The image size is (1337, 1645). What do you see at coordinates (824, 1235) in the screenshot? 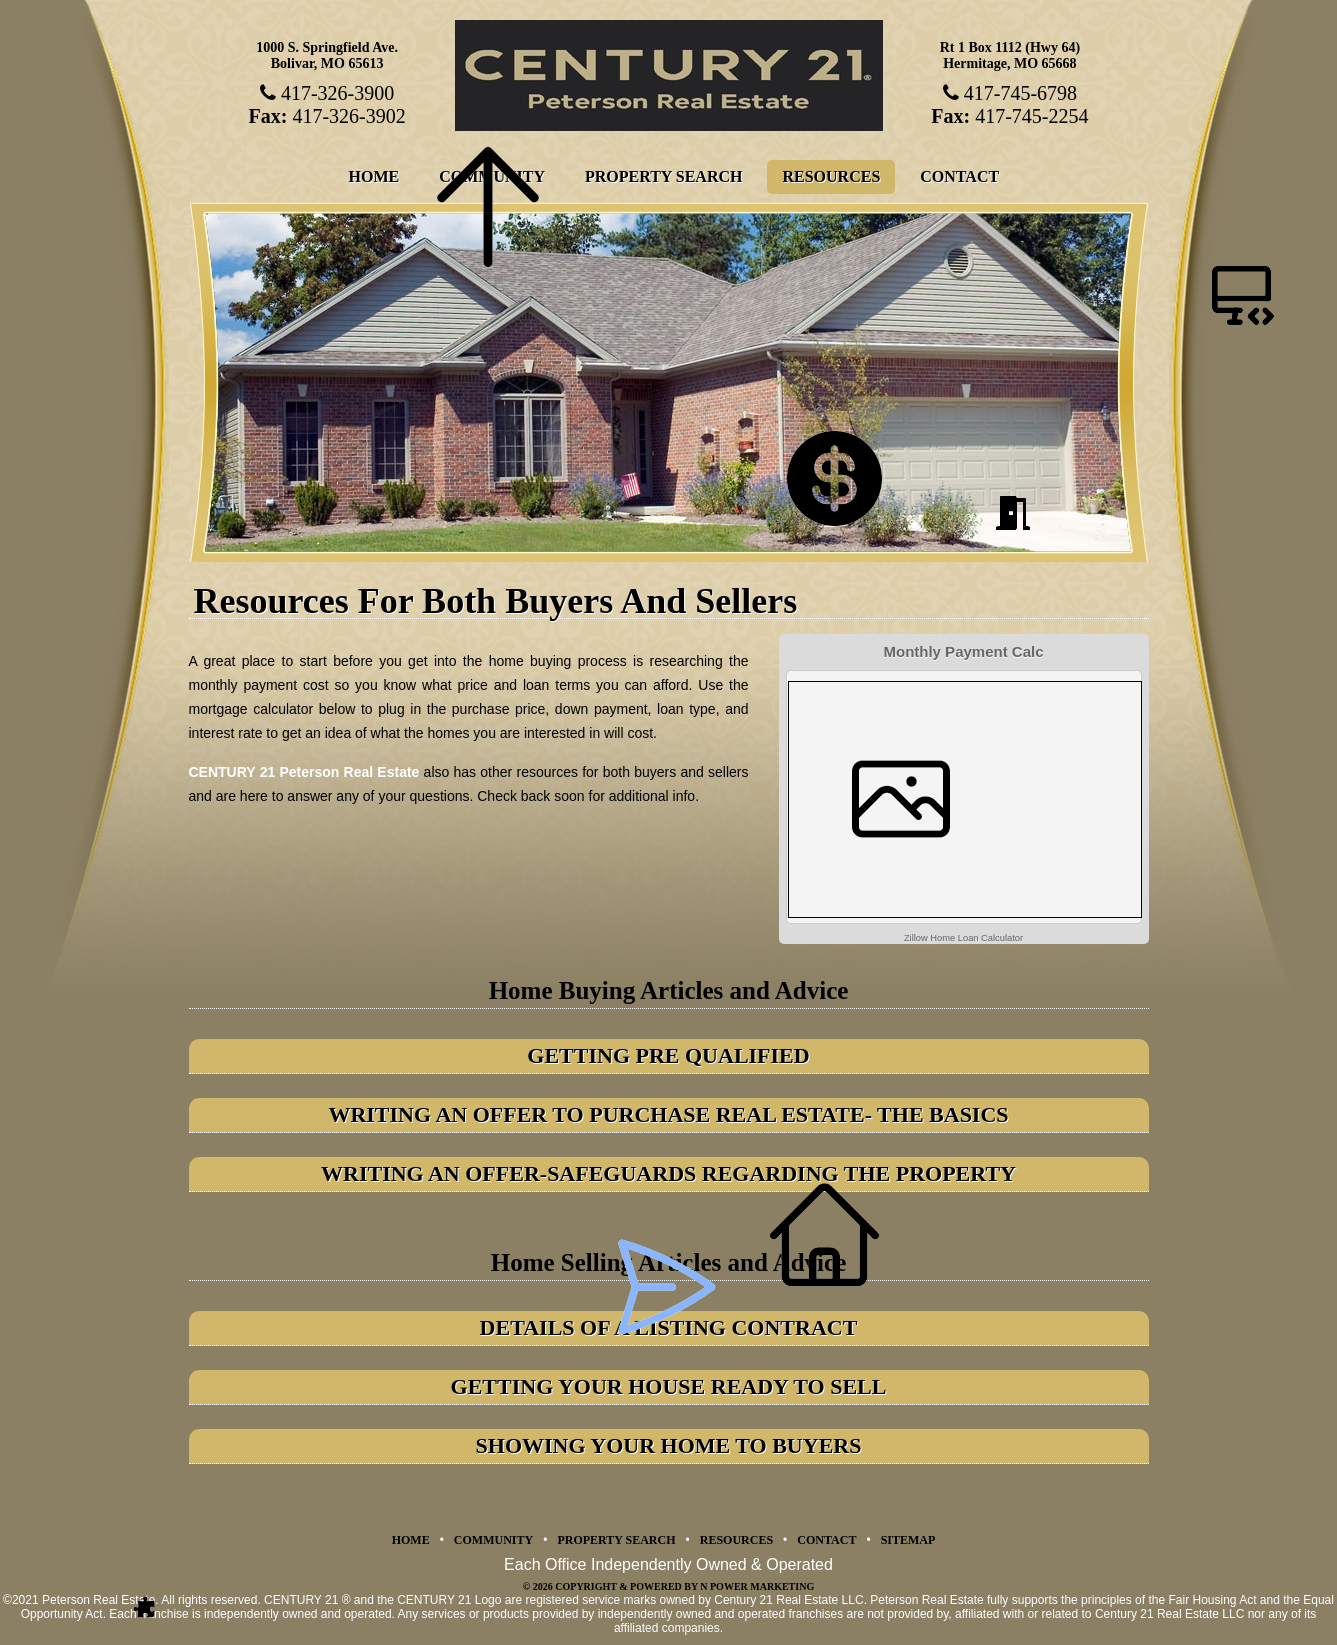
I see `navigate to home screen` at bounding box center [824, 1235].